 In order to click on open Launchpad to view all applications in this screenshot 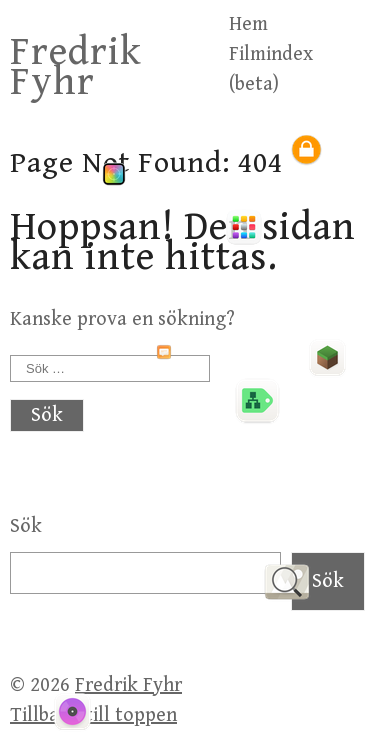, I will do `click(244, 227)`.